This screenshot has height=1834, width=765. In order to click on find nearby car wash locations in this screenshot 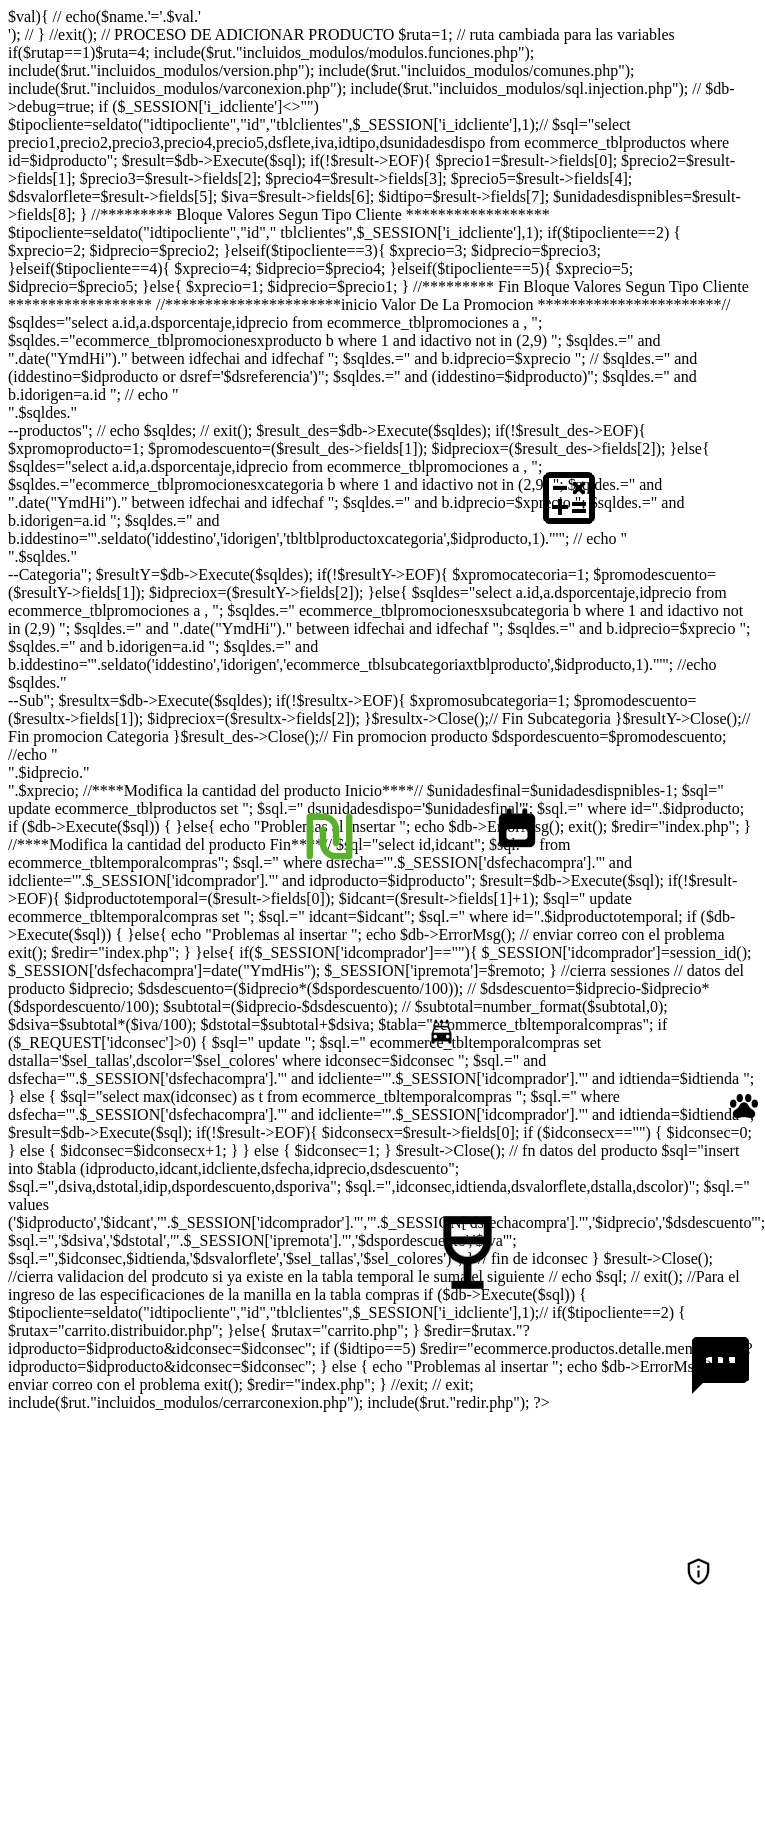, I will do `click(441, 1031)`.